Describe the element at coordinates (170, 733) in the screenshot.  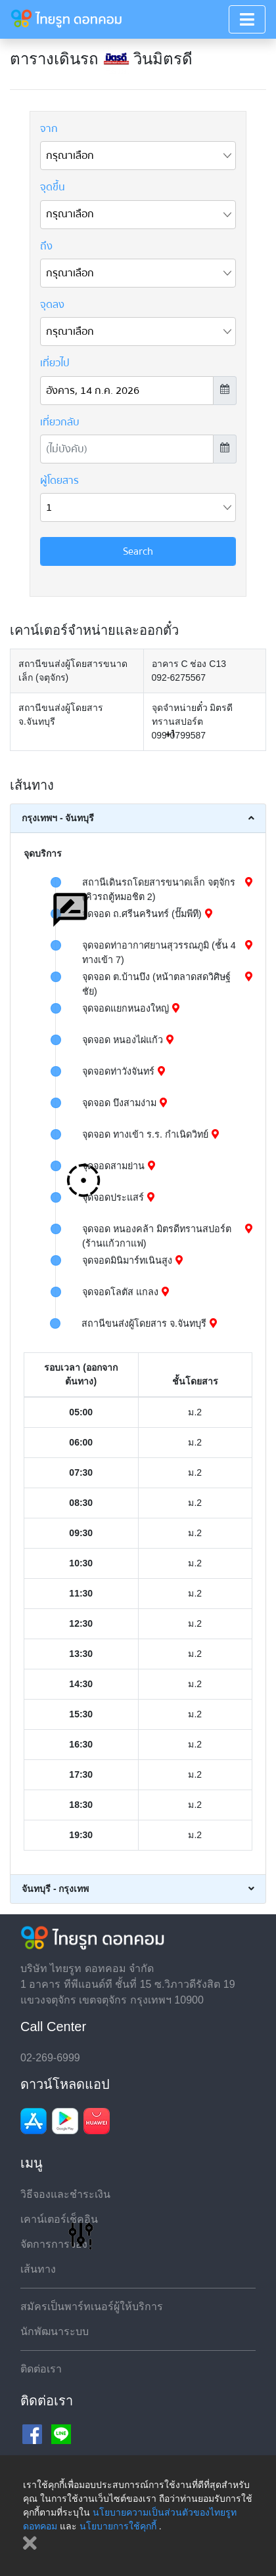
I see `add one to a count or quantity` at that location.